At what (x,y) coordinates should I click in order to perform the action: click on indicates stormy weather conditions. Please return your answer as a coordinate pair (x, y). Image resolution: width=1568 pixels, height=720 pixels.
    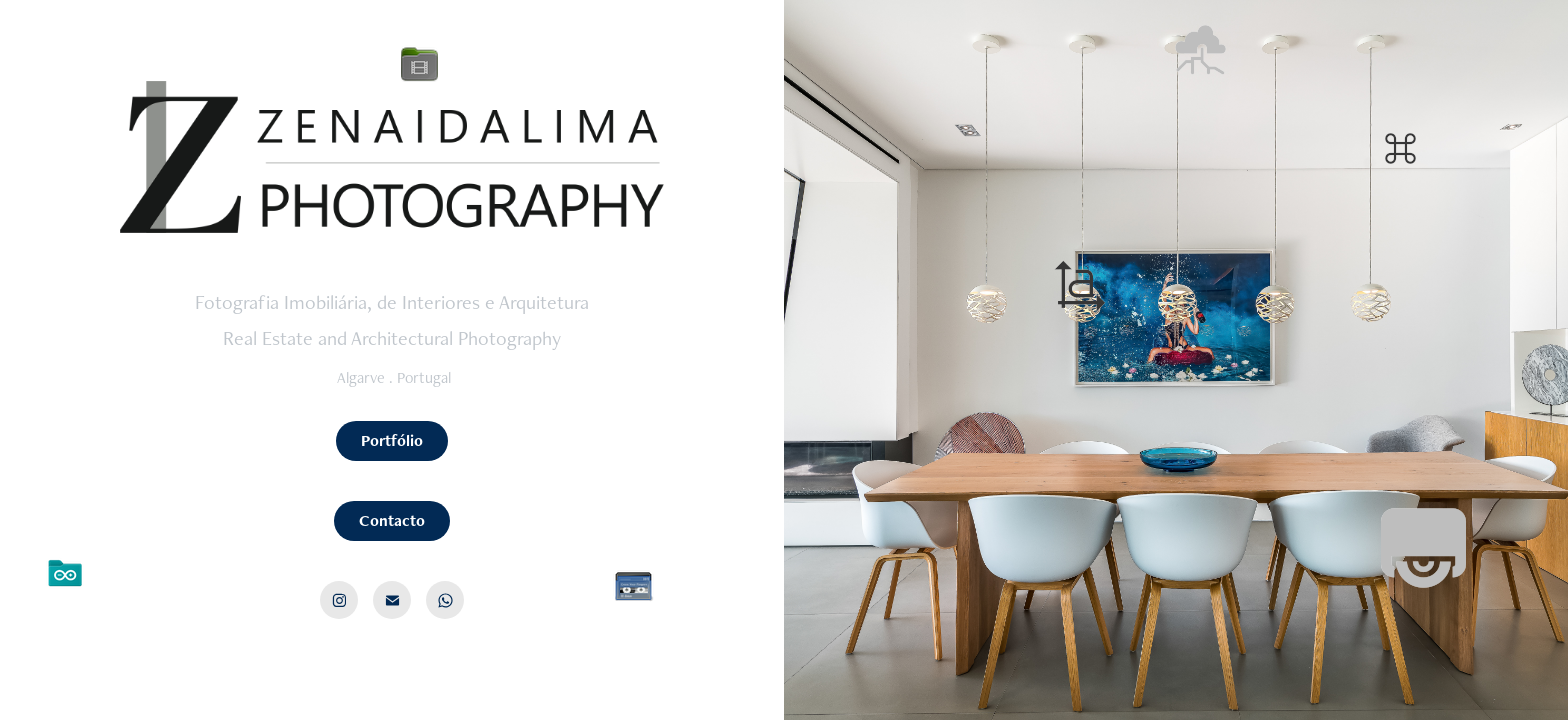
    Looking at the image, I should click on (1200, 50).